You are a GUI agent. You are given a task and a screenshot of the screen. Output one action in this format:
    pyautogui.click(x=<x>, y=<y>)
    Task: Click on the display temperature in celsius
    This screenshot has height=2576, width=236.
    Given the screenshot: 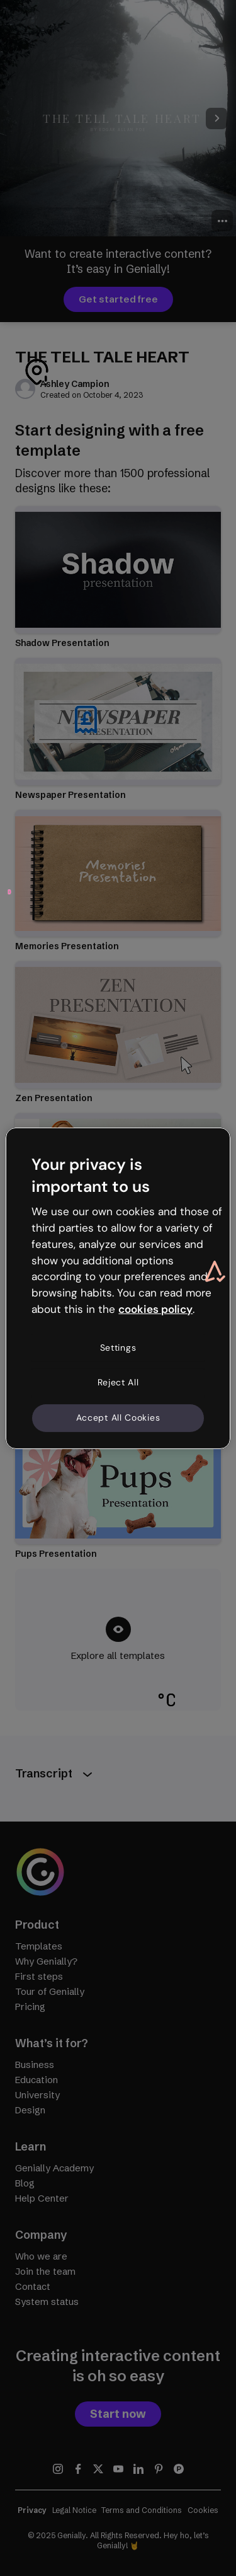 What is the action you would take?
    pyautogui.click(x=167, y=1700)
    